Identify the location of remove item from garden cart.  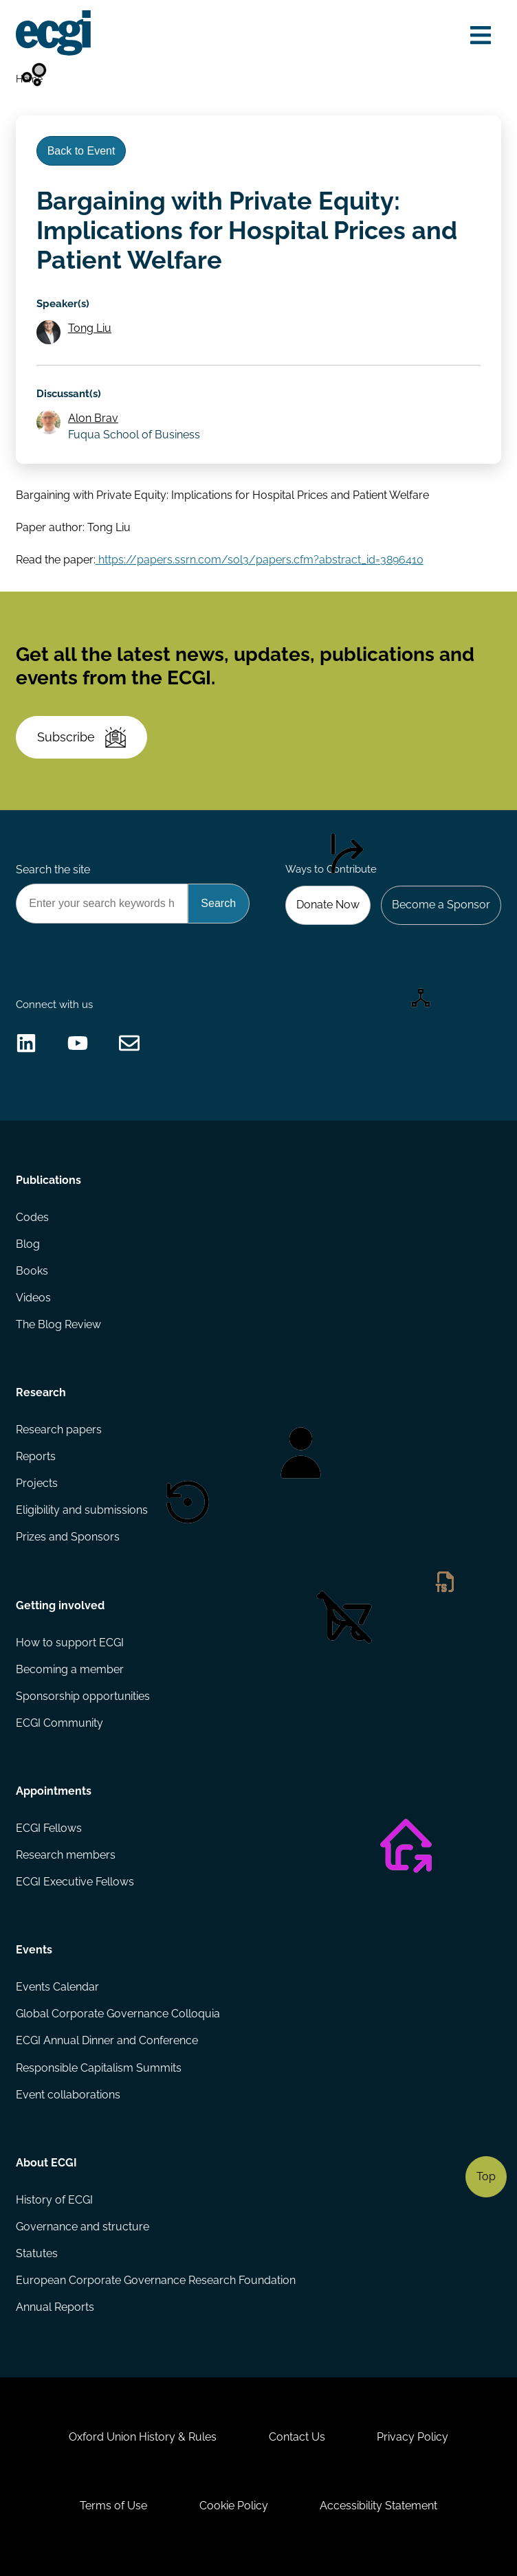
(345, 1617).